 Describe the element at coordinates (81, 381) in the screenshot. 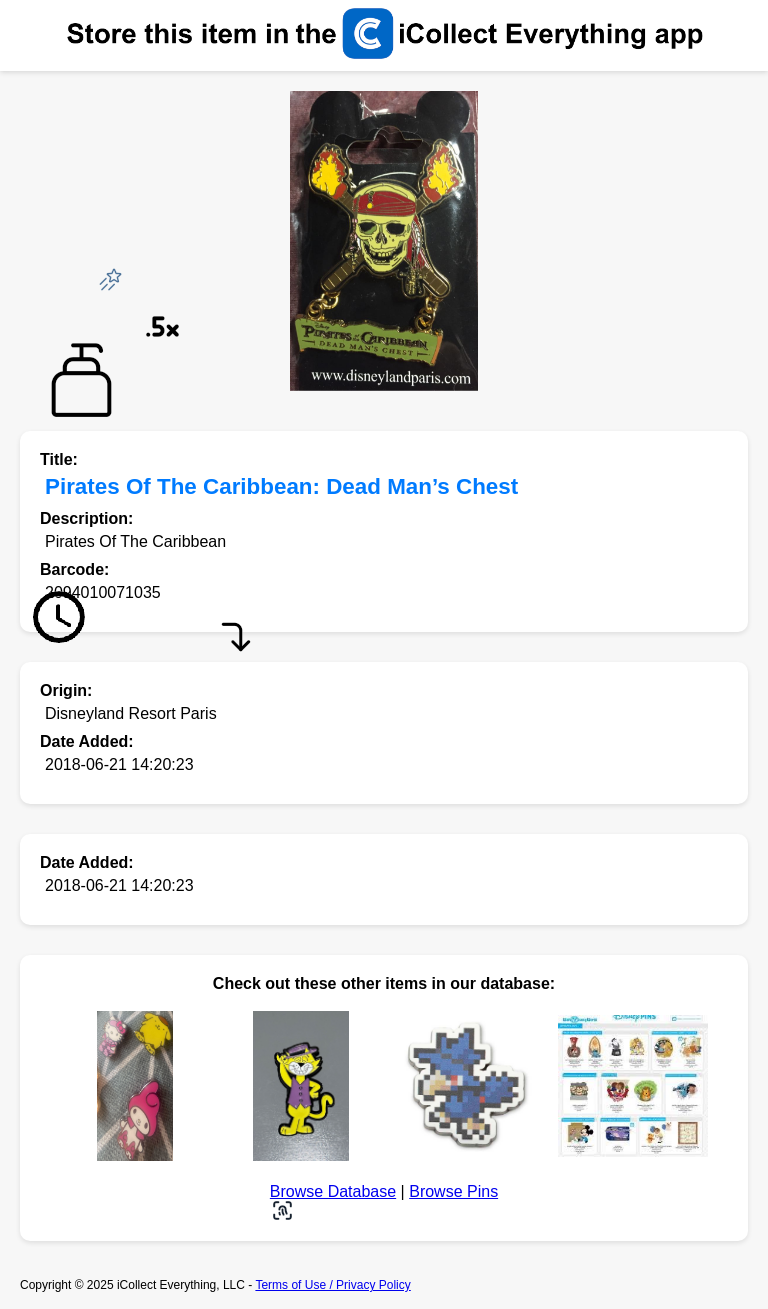

I see `access hand washing or hygiene instructions` at that location.